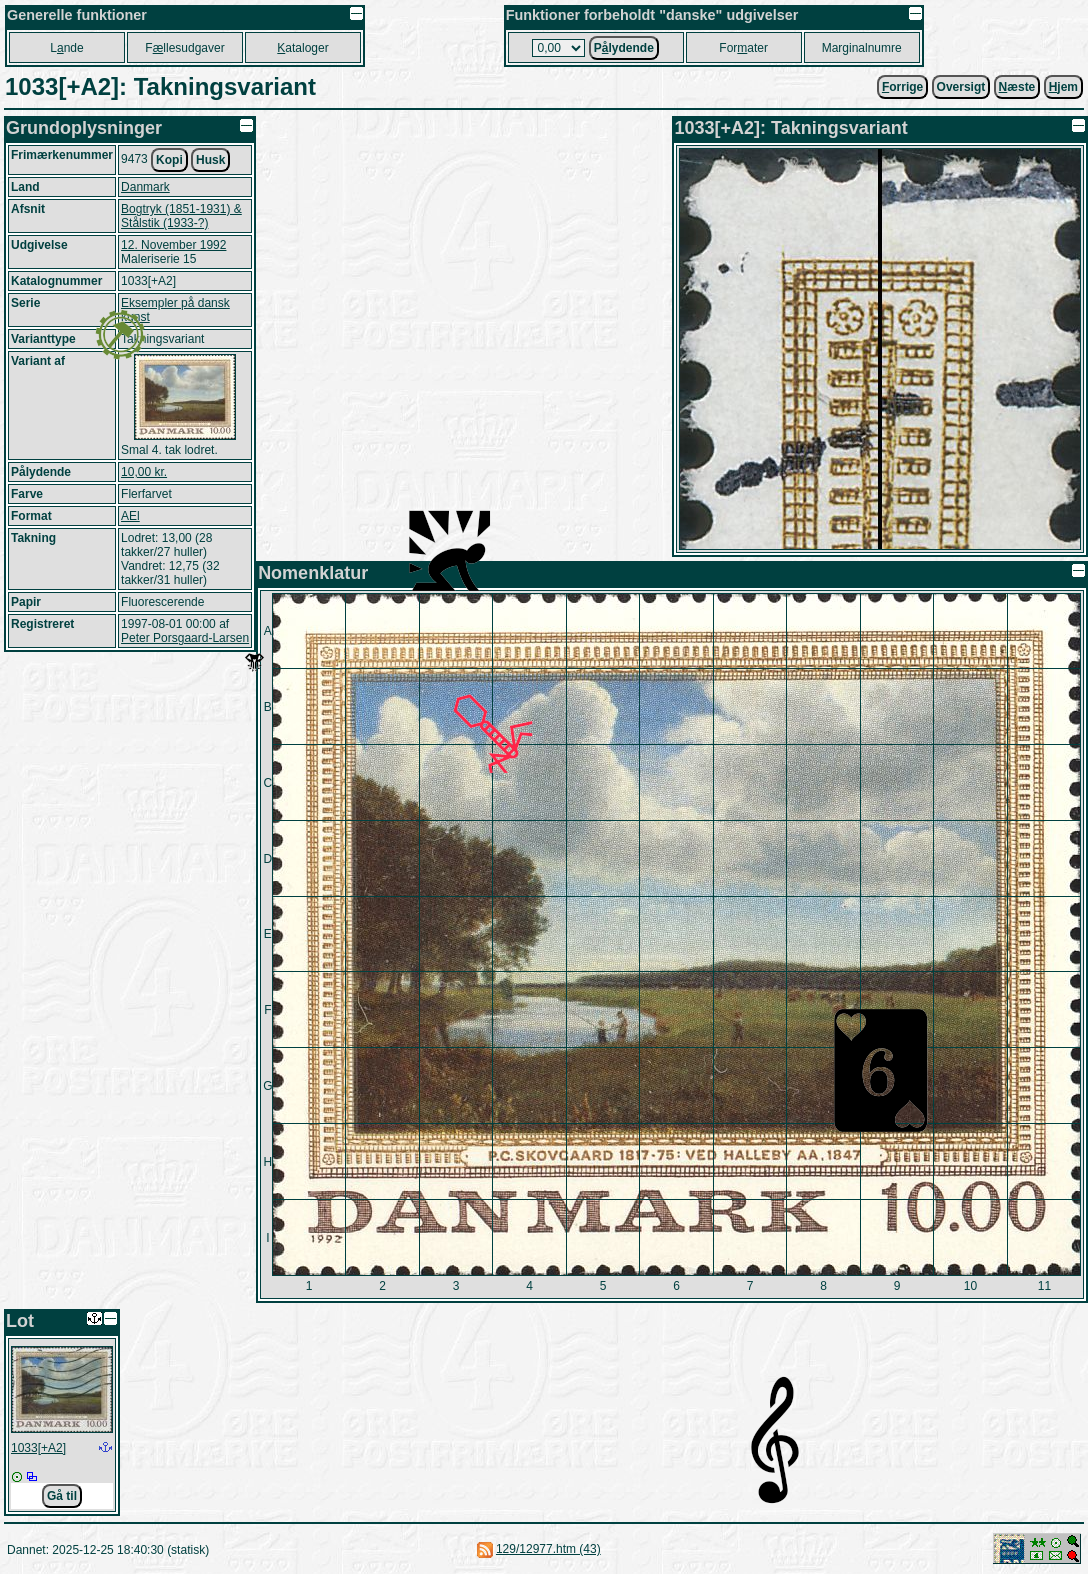 The width and height of the screenshot is (1088, 1574). Describe the element at coordinates (880, 1070) in the screenshot. I see `six of hearts playing card` at that location.